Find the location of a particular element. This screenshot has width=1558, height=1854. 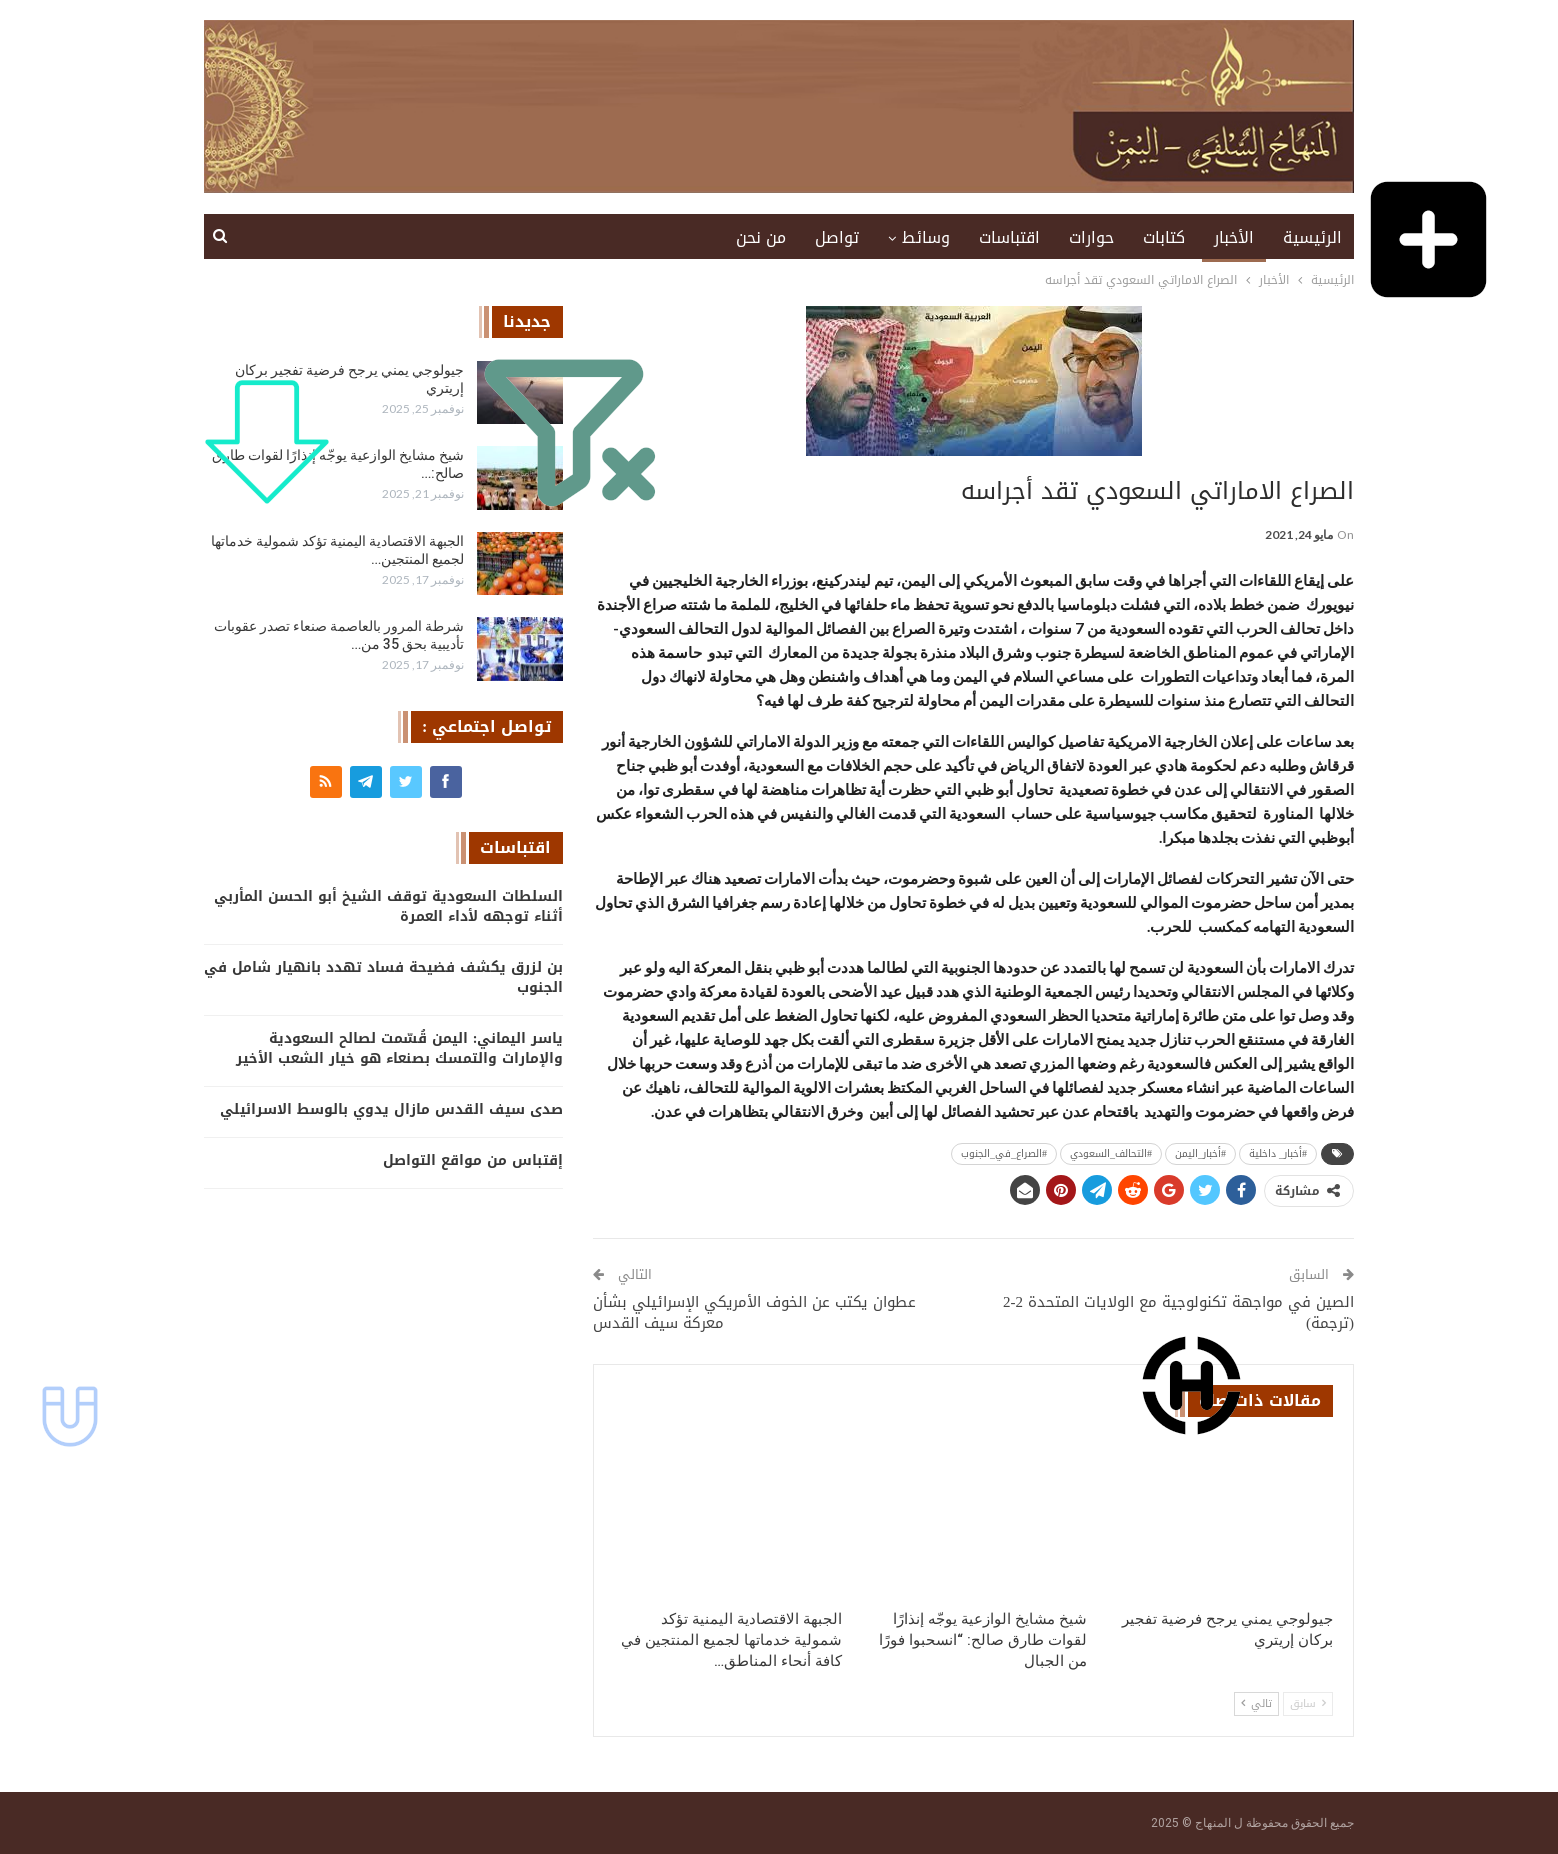

indicates a helipad or helicopter landing zone is located at coordinates (1191, 1385).